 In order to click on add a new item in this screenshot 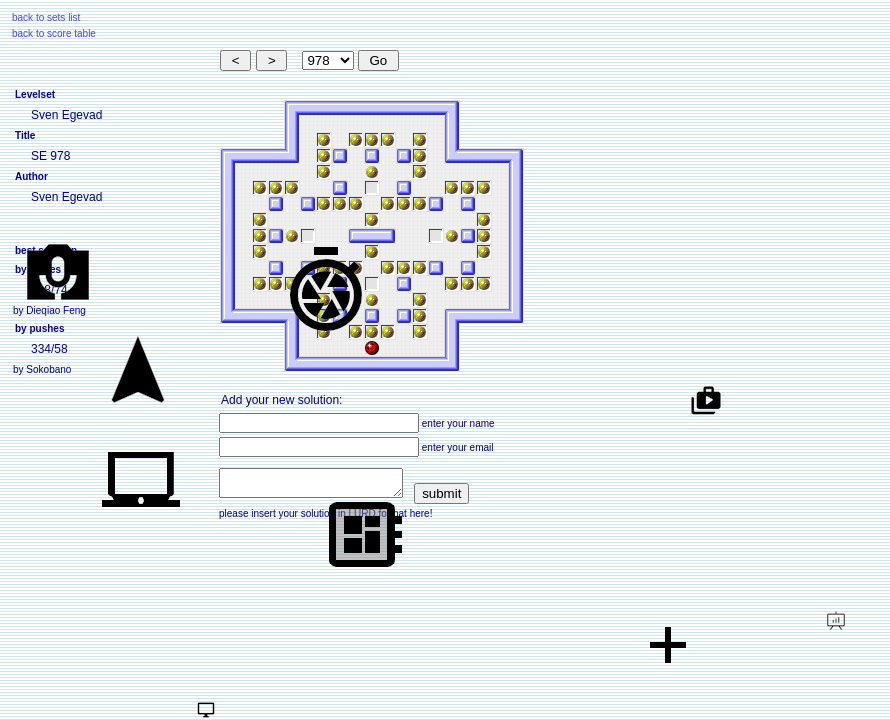, I will do `click(668, 645)`.